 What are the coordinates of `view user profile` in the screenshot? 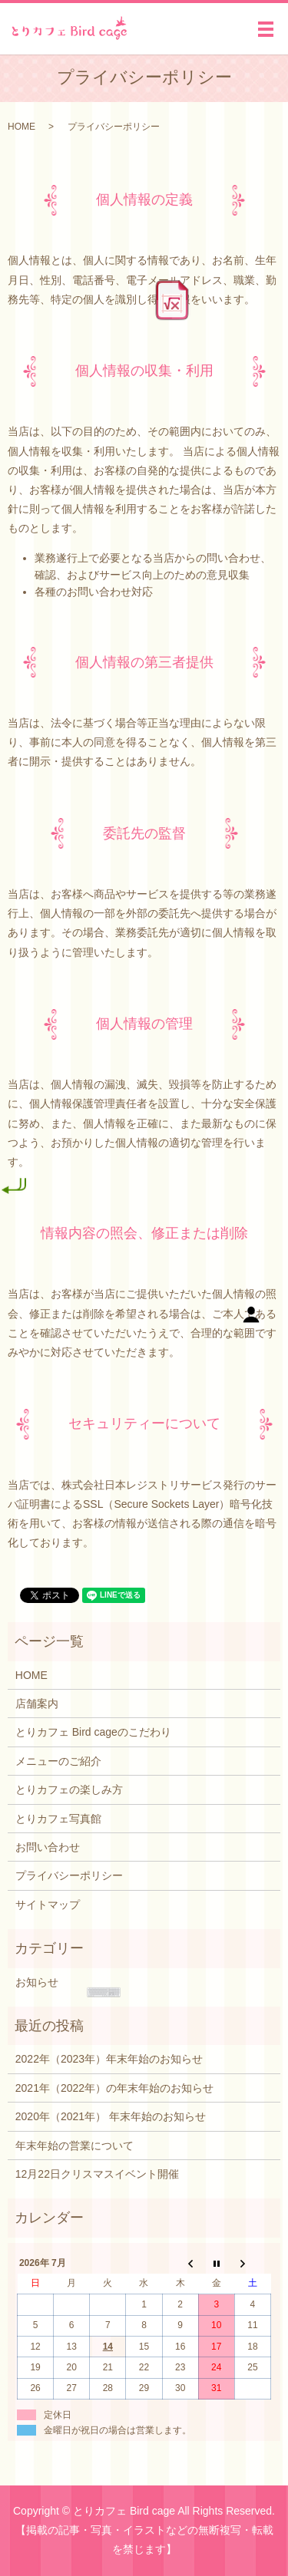 It's located at (251, 1314).